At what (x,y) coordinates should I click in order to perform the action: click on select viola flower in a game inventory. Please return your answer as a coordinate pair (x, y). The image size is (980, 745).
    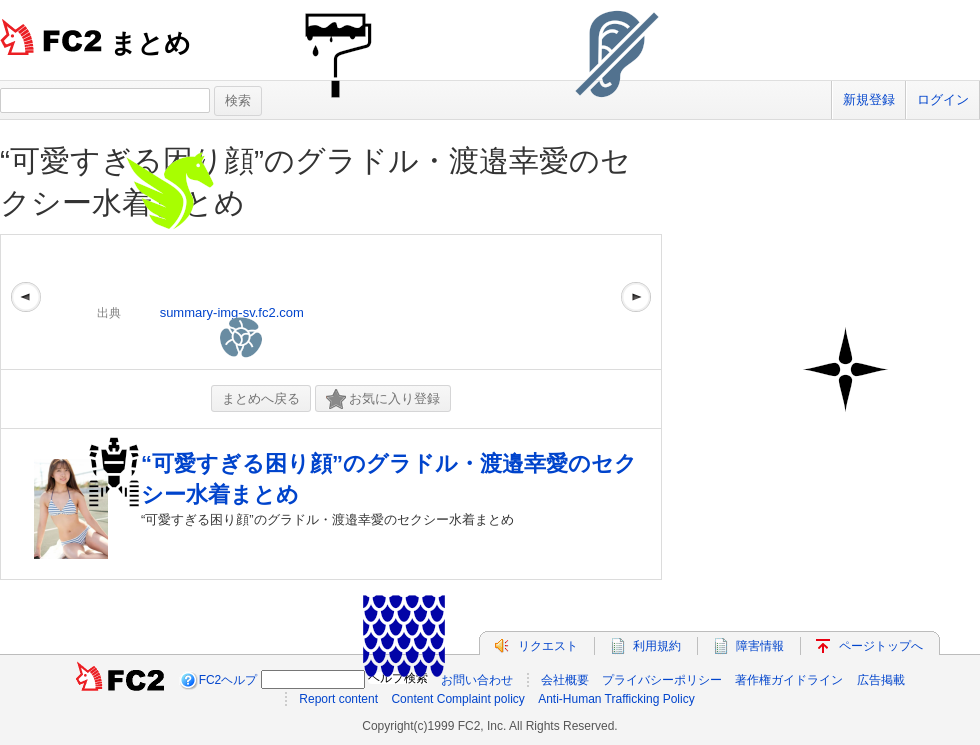
    Looking at the image, I should click on (241, 337).